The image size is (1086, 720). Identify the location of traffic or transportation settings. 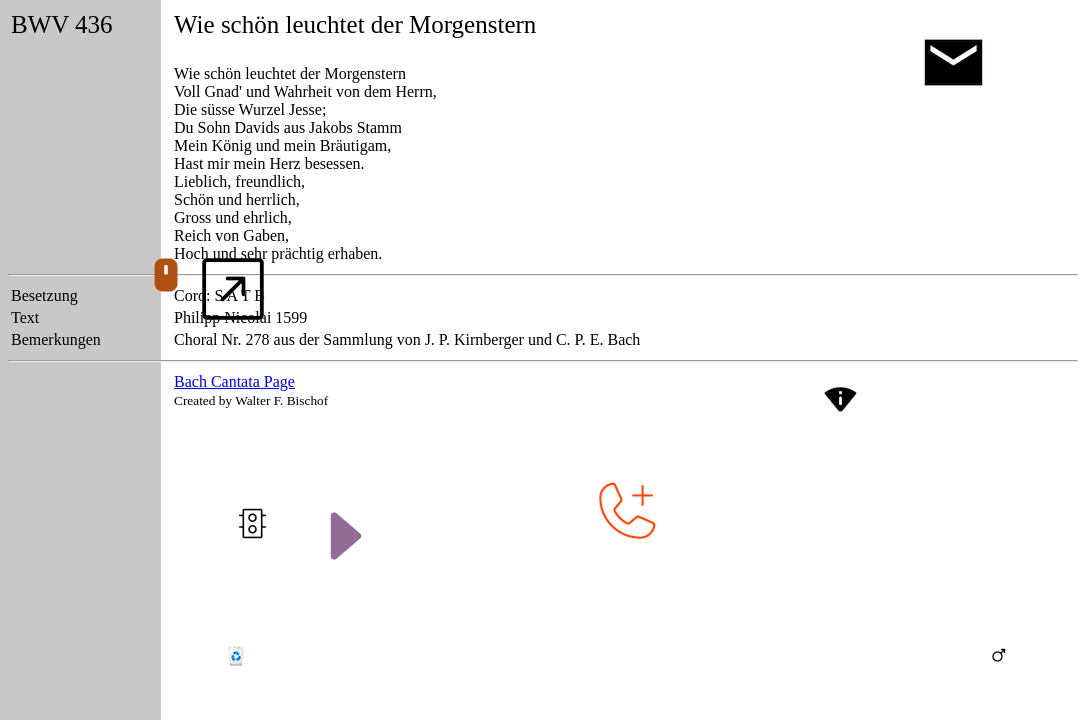
(252, 523).